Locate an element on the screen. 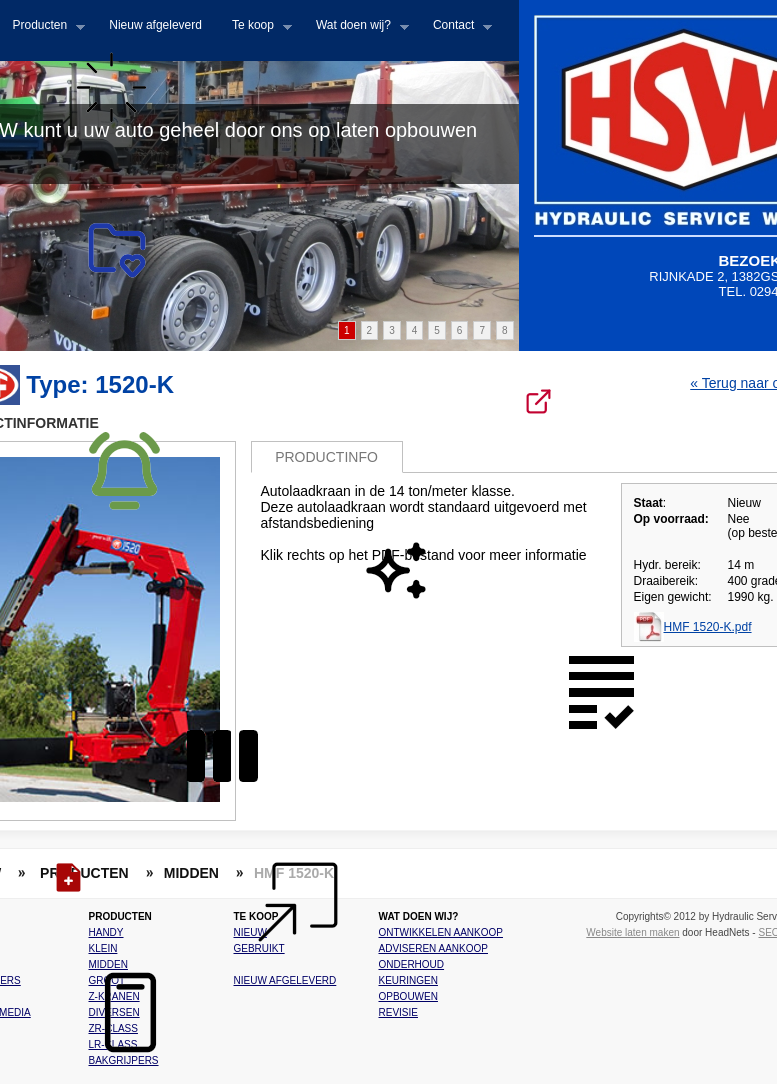  indicates AI-generated or enhanced content is located at coordinates (397, 570).